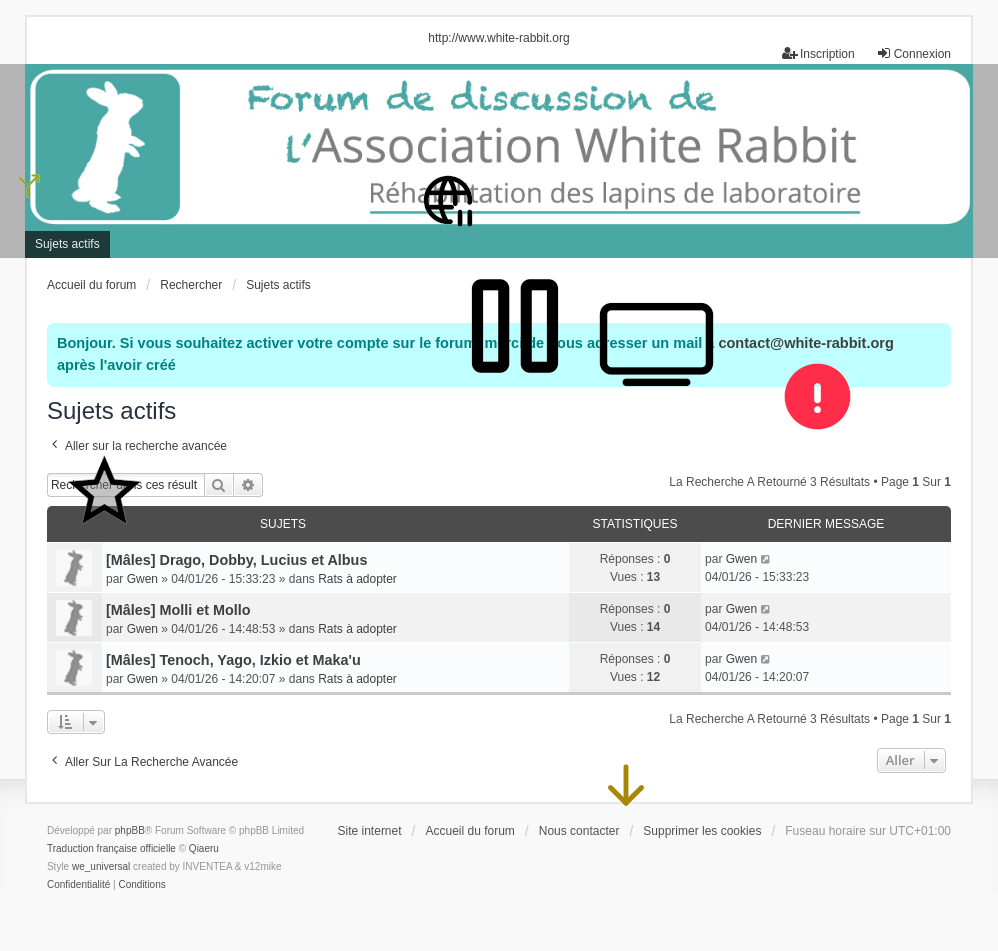 The image size is (998, 951). Describe the element at coordinates (656, 344) in the screenshot. I see `access TV or video streaming features` at that location.